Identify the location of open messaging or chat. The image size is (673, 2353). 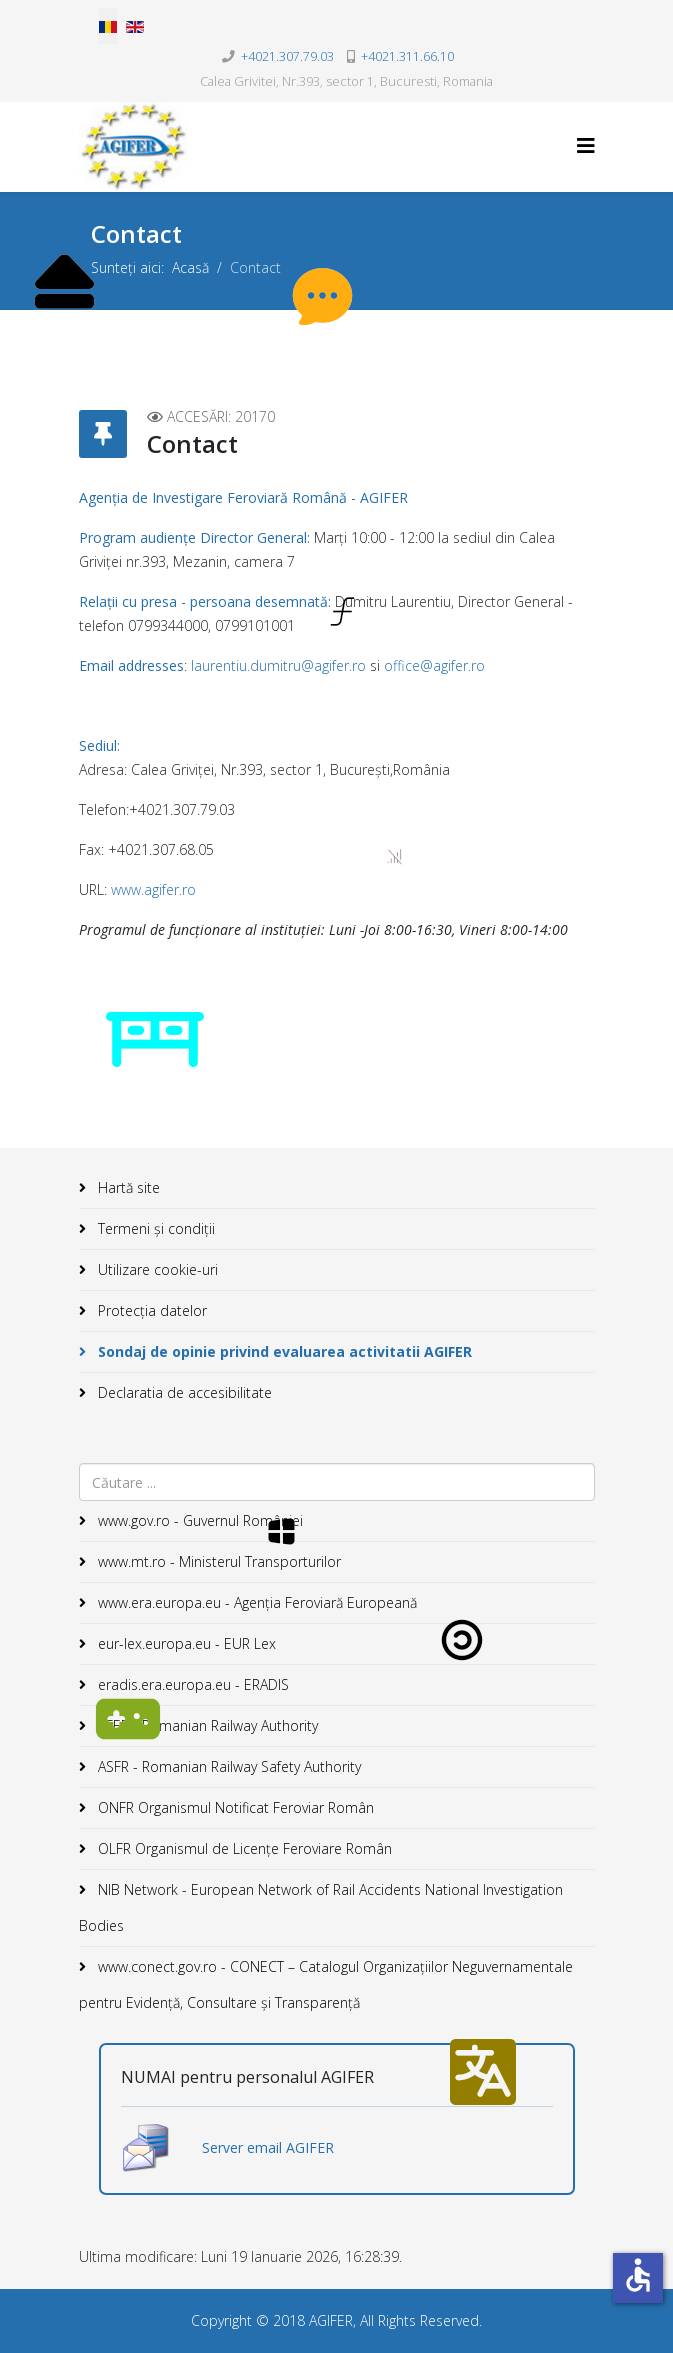
(322, 295).